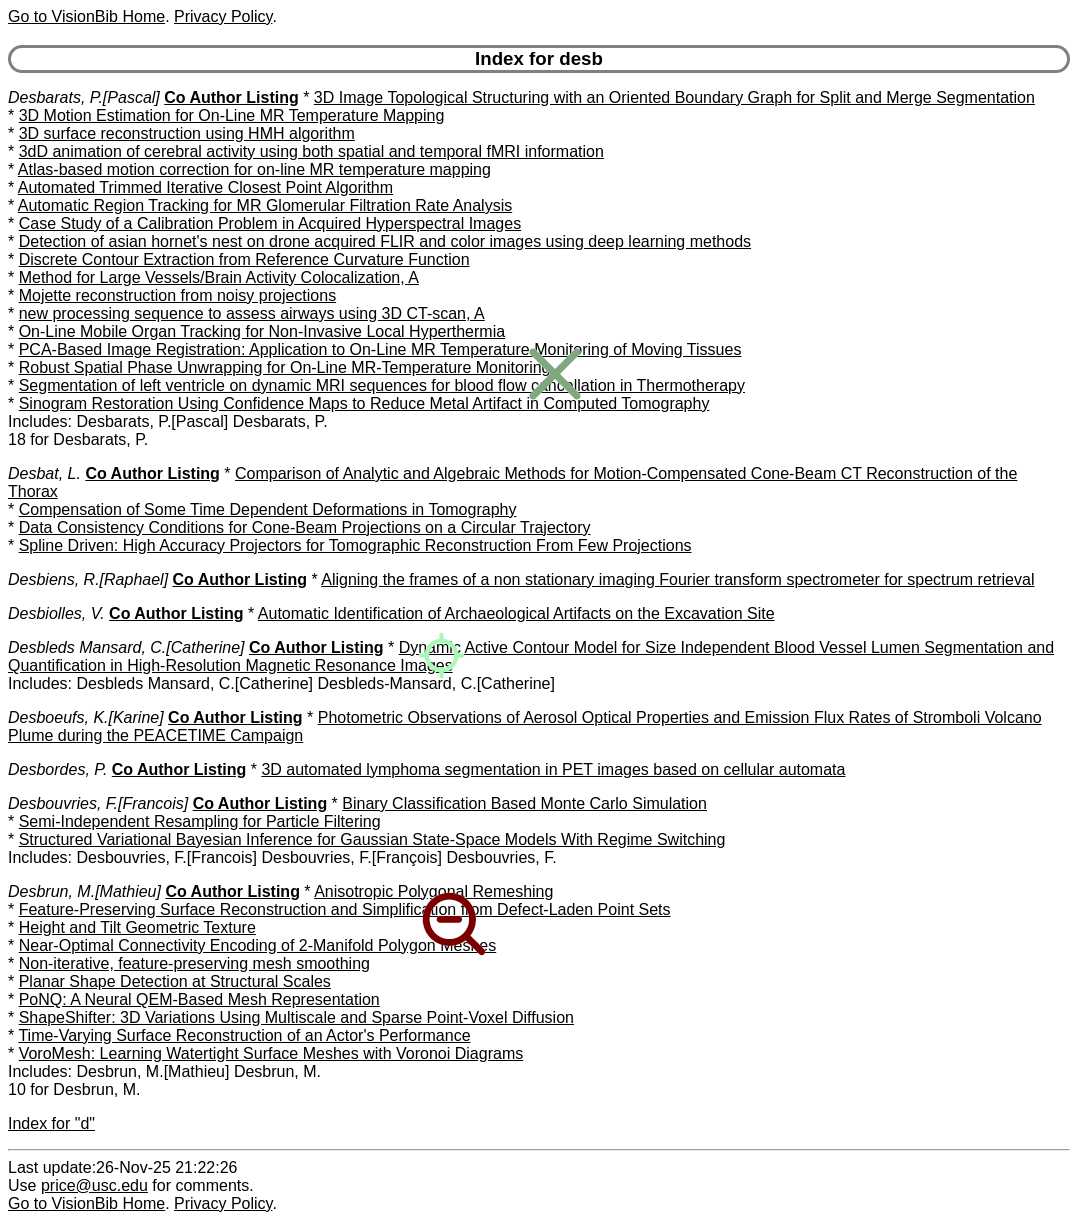 The height and width of the screenshot is (1221, 1078). Describe the element at coordinates (454, 924) in the screenshot. I see `zoom out` at that location.